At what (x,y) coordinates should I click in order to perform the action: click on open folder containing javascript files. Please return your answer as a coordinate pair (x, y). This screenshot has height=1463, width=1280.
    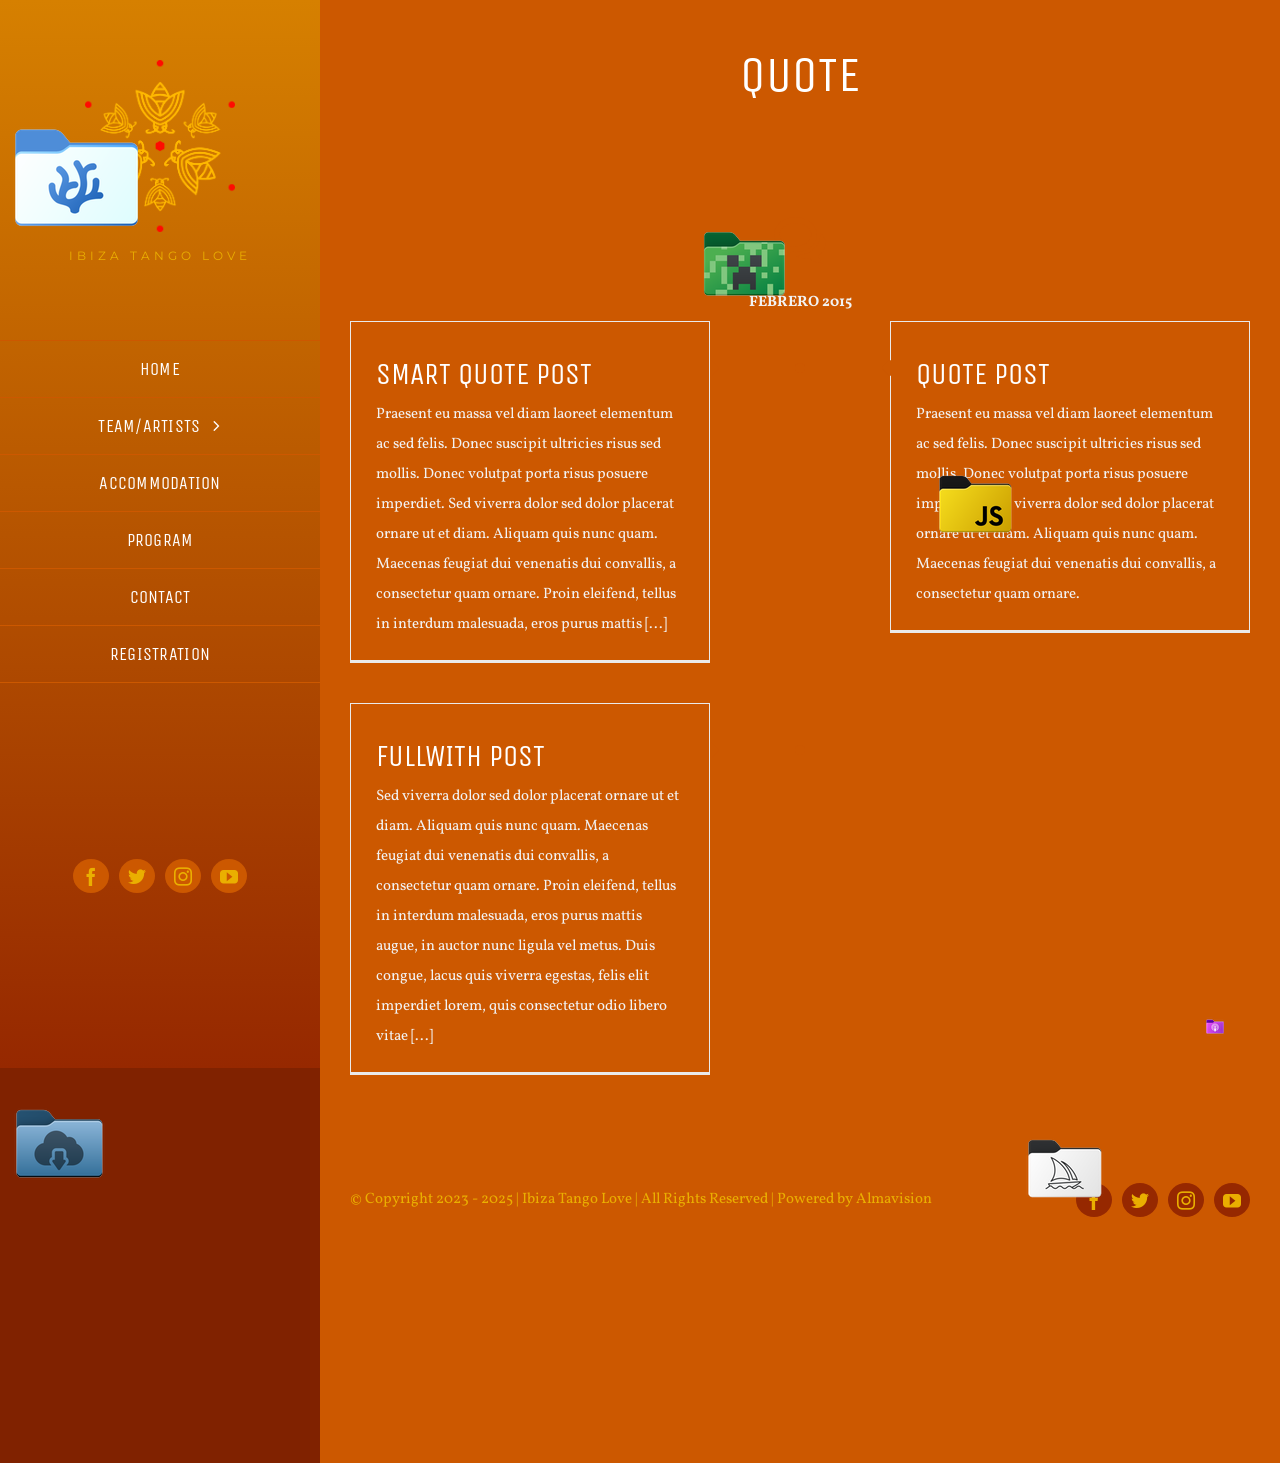
    Looking at the image, I should click on (975, 506).